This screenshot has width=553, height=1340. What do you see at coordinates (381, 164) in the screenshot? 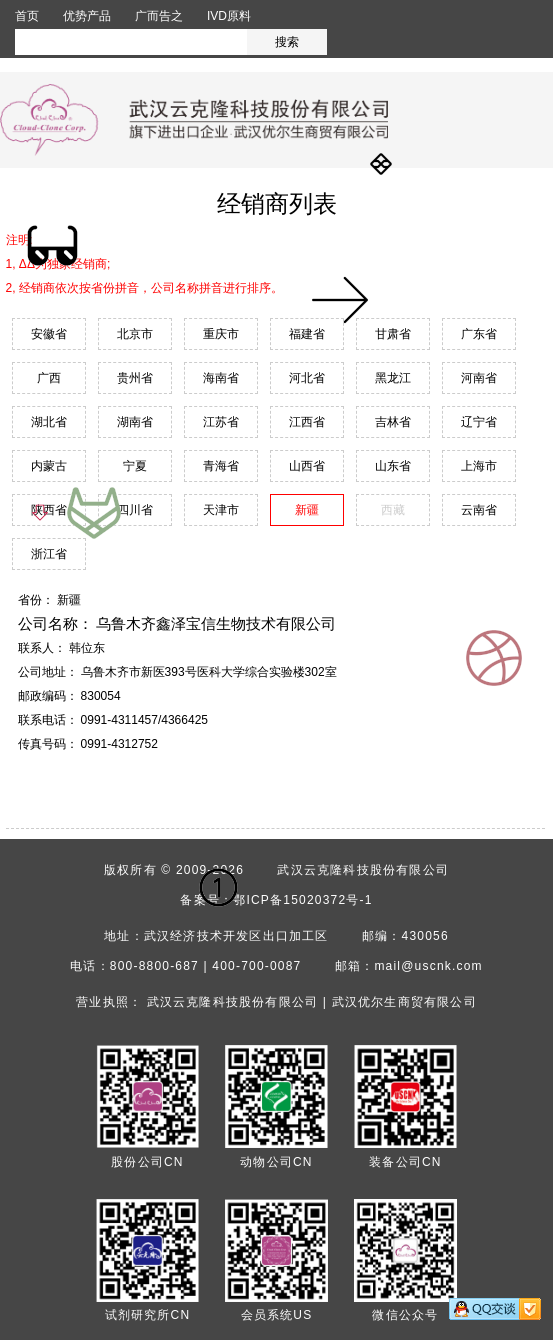
I see `pay with Pix instant payment system` at bounding box center [381, 164].